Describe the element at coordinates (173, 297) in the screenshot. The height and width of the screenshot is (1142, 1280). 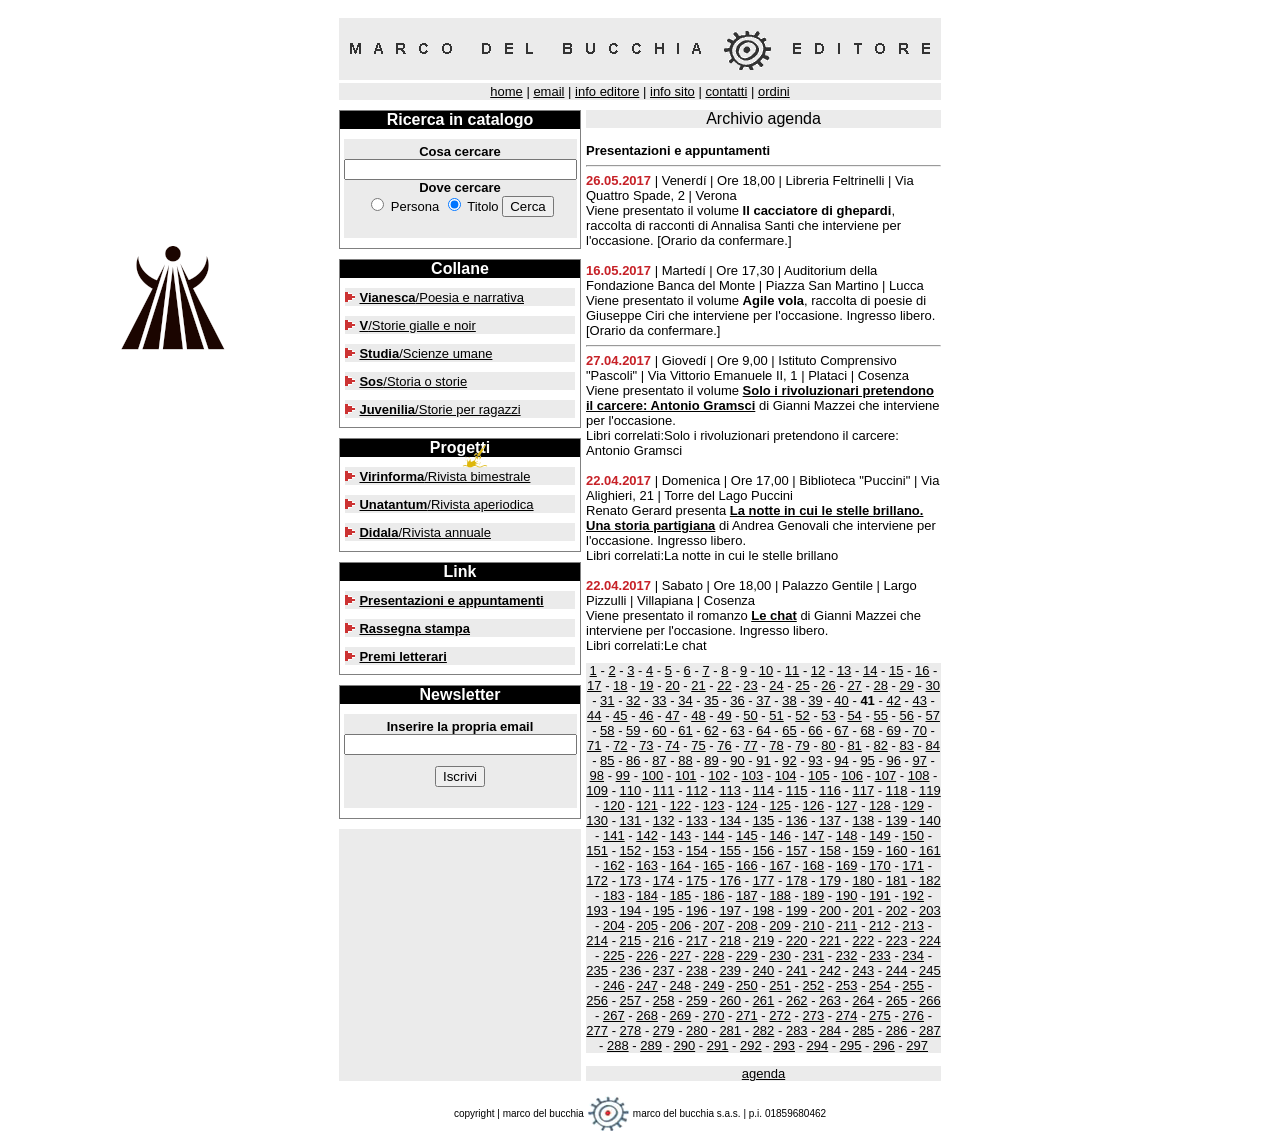
I see `access space exploration or interstellar travel features` at that location.